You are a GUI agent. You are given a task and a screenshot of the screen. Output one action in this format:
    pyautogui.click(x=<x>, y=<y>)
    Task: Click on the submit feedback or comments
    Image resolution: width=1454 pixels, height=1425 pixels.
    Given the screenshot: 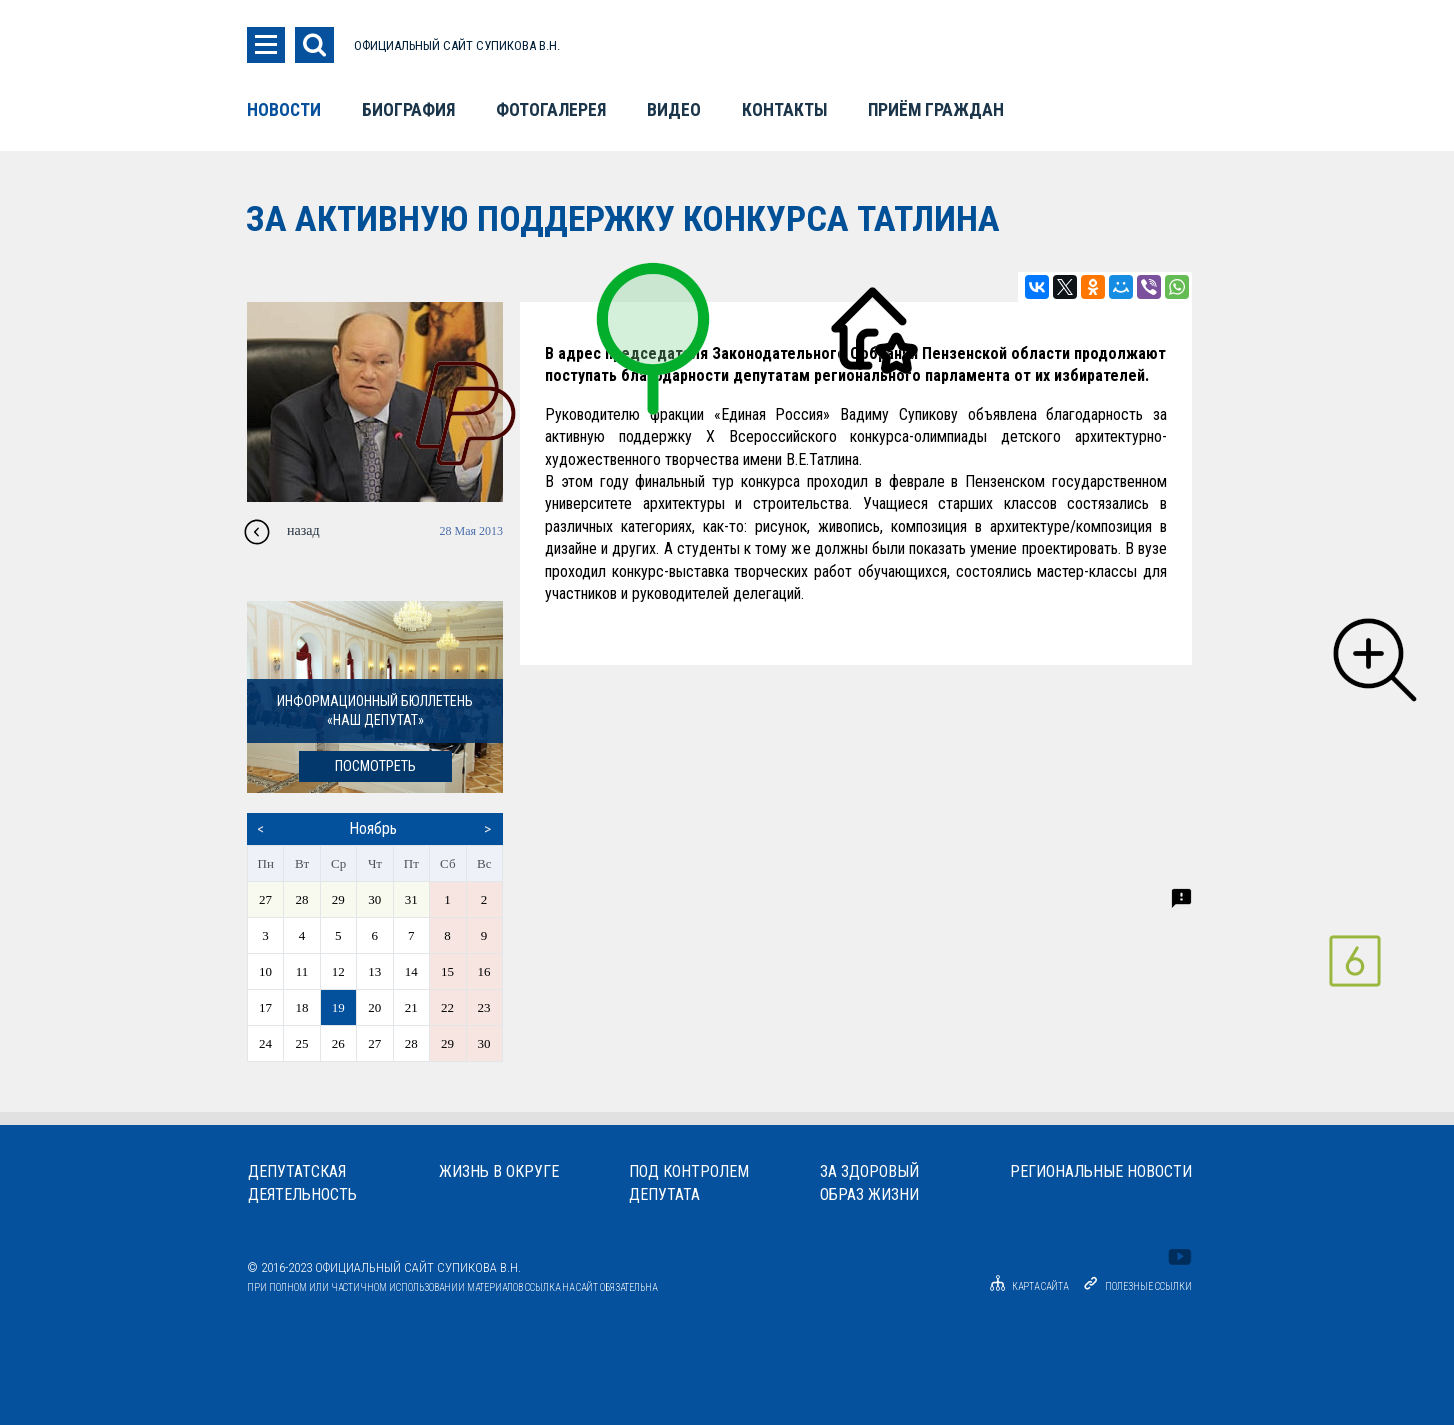 What is the action you would take?
    pyautogui.click(x=1181, y=898)
    